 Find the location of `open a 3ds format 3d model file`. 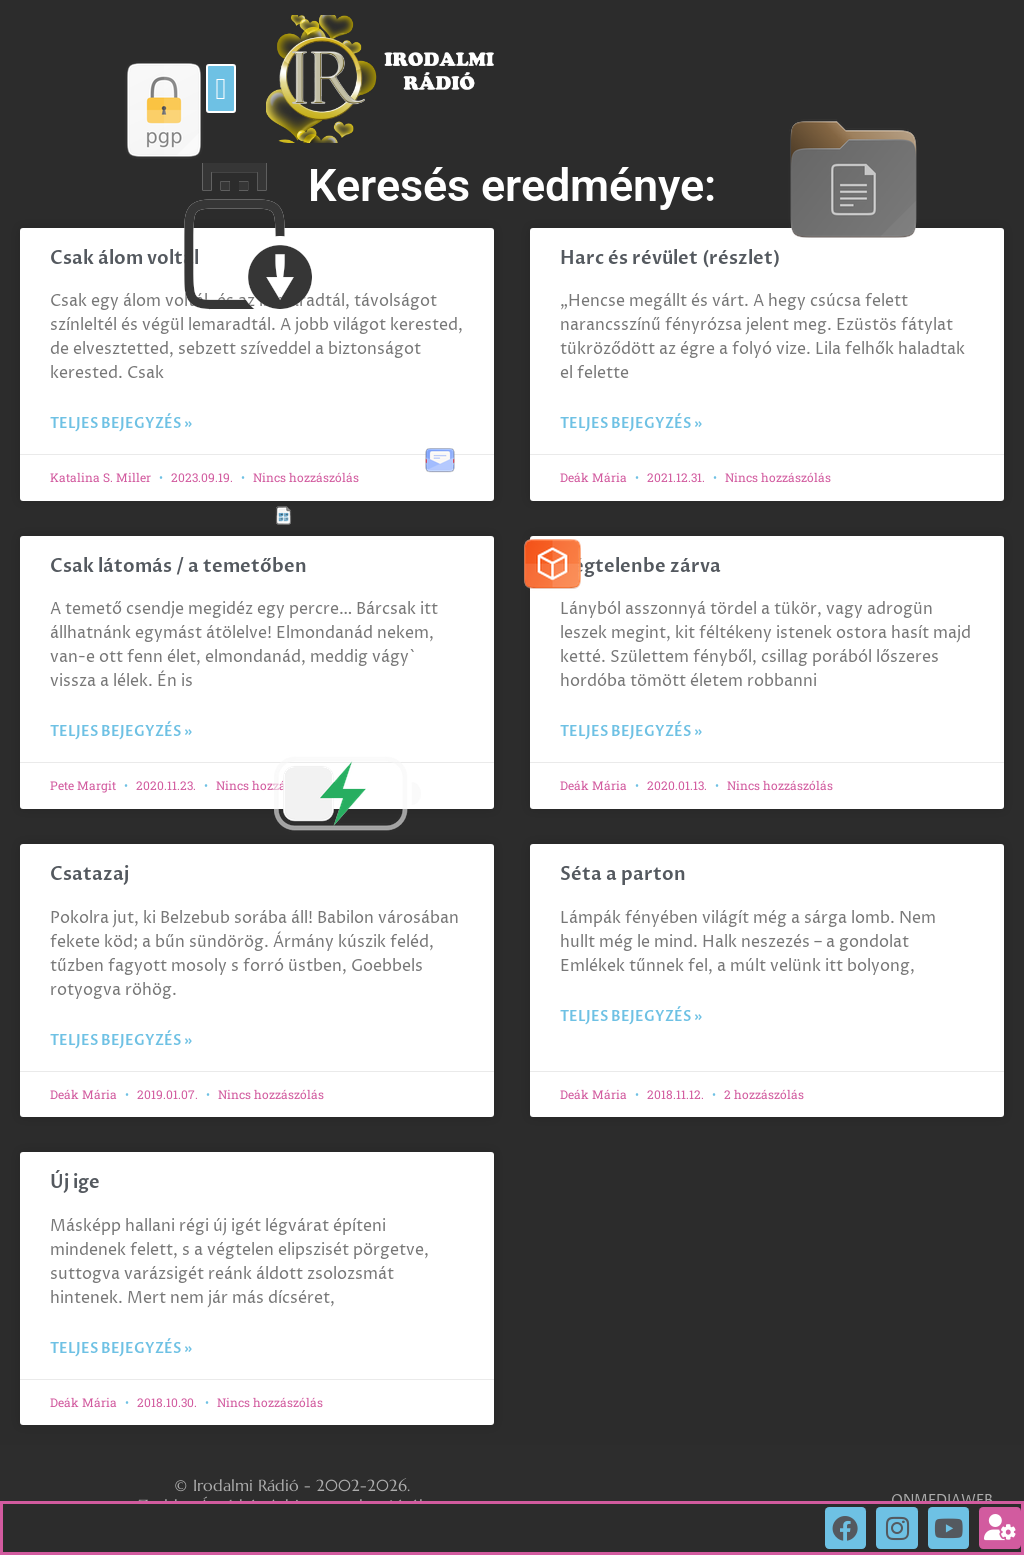

open a 3ds format 3d model file is located at coordinates (552, 562).